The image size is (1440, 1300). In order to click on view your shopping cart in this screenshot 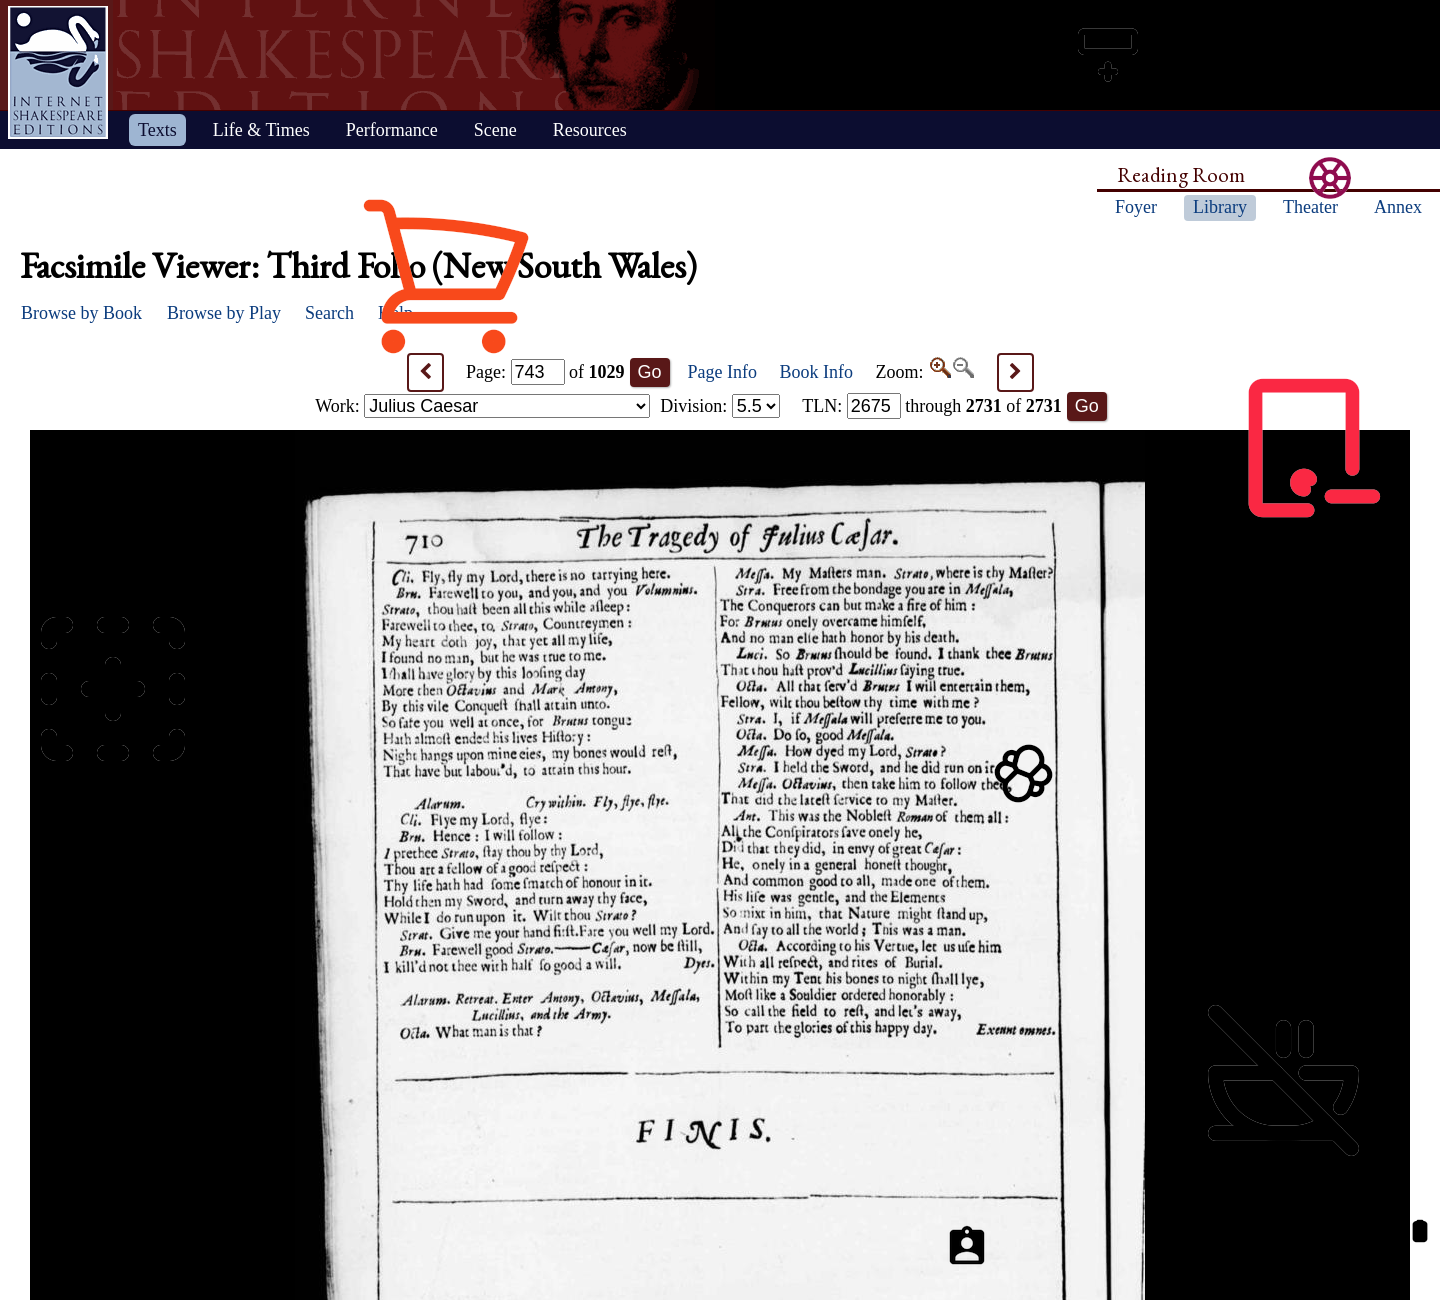, I will do `click(446, 276)`.